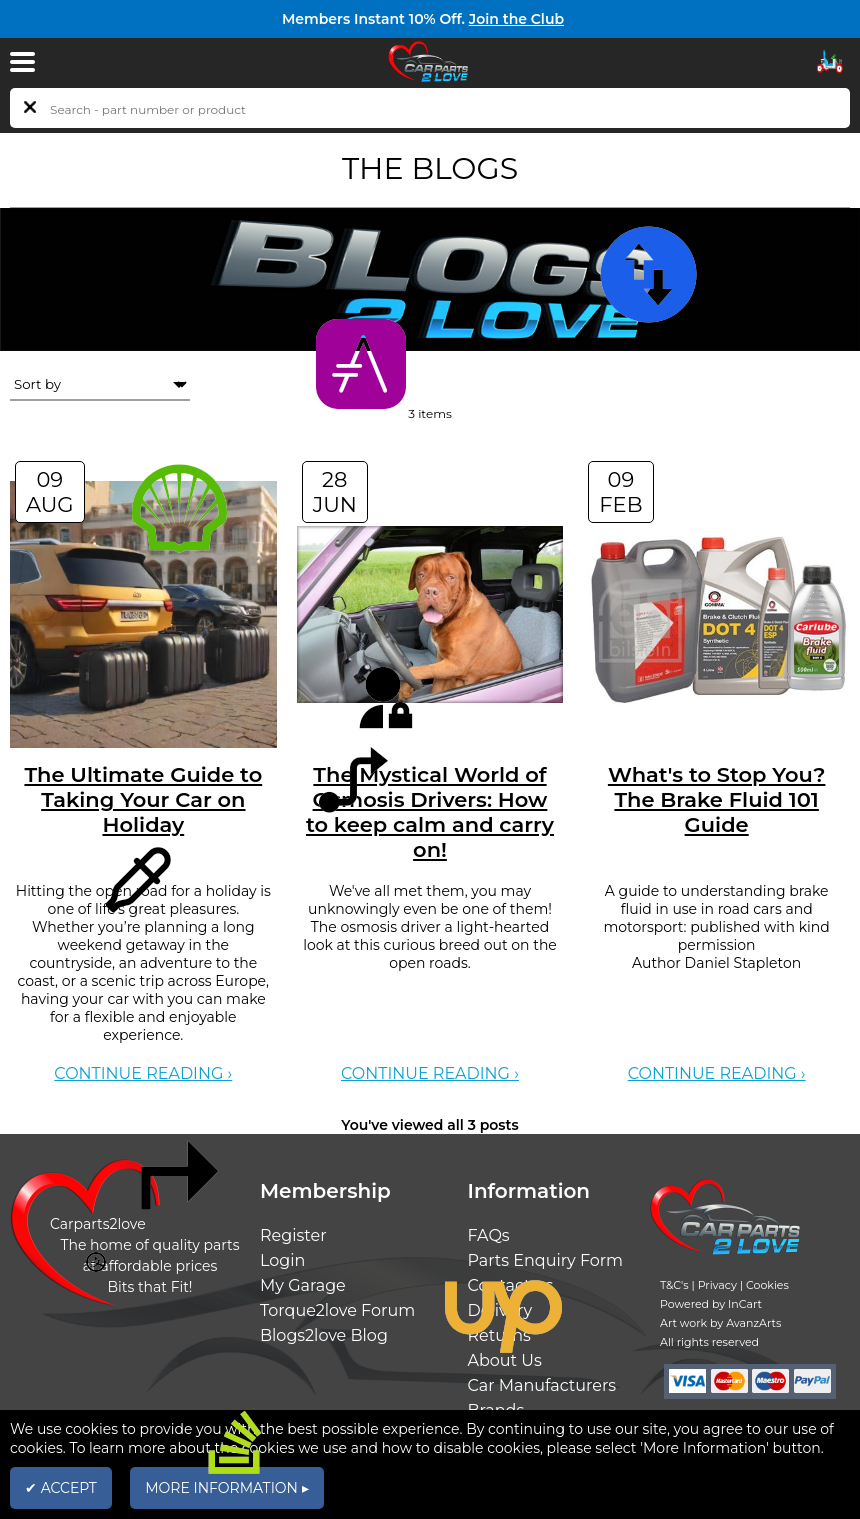 This screenshot has height=1519, width=860. Describe the element at coordinates (353, 781) in the screenshot. I see `get directions to a destination` at that location.